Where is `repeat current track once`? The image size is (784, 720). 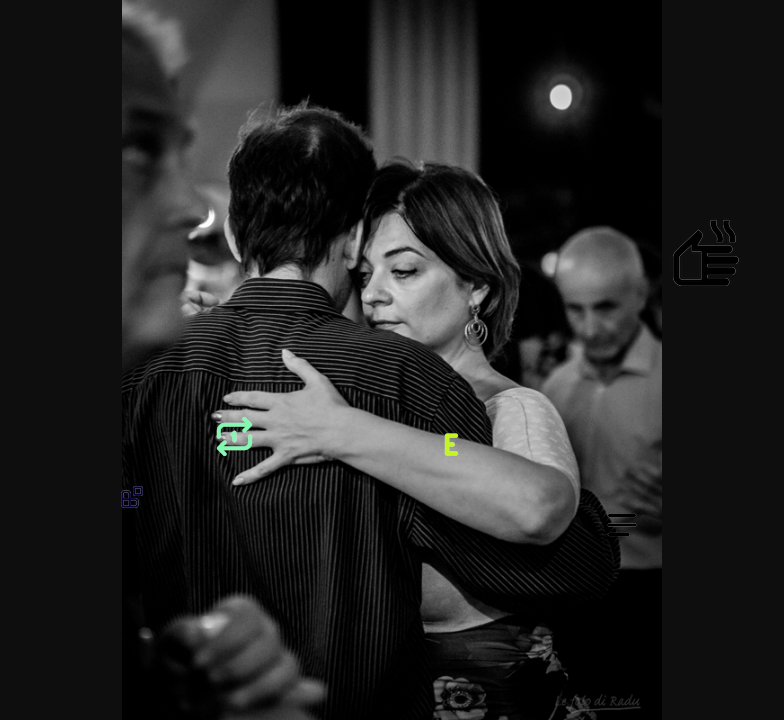
repeat current track once is located at coordinates (234, 436).